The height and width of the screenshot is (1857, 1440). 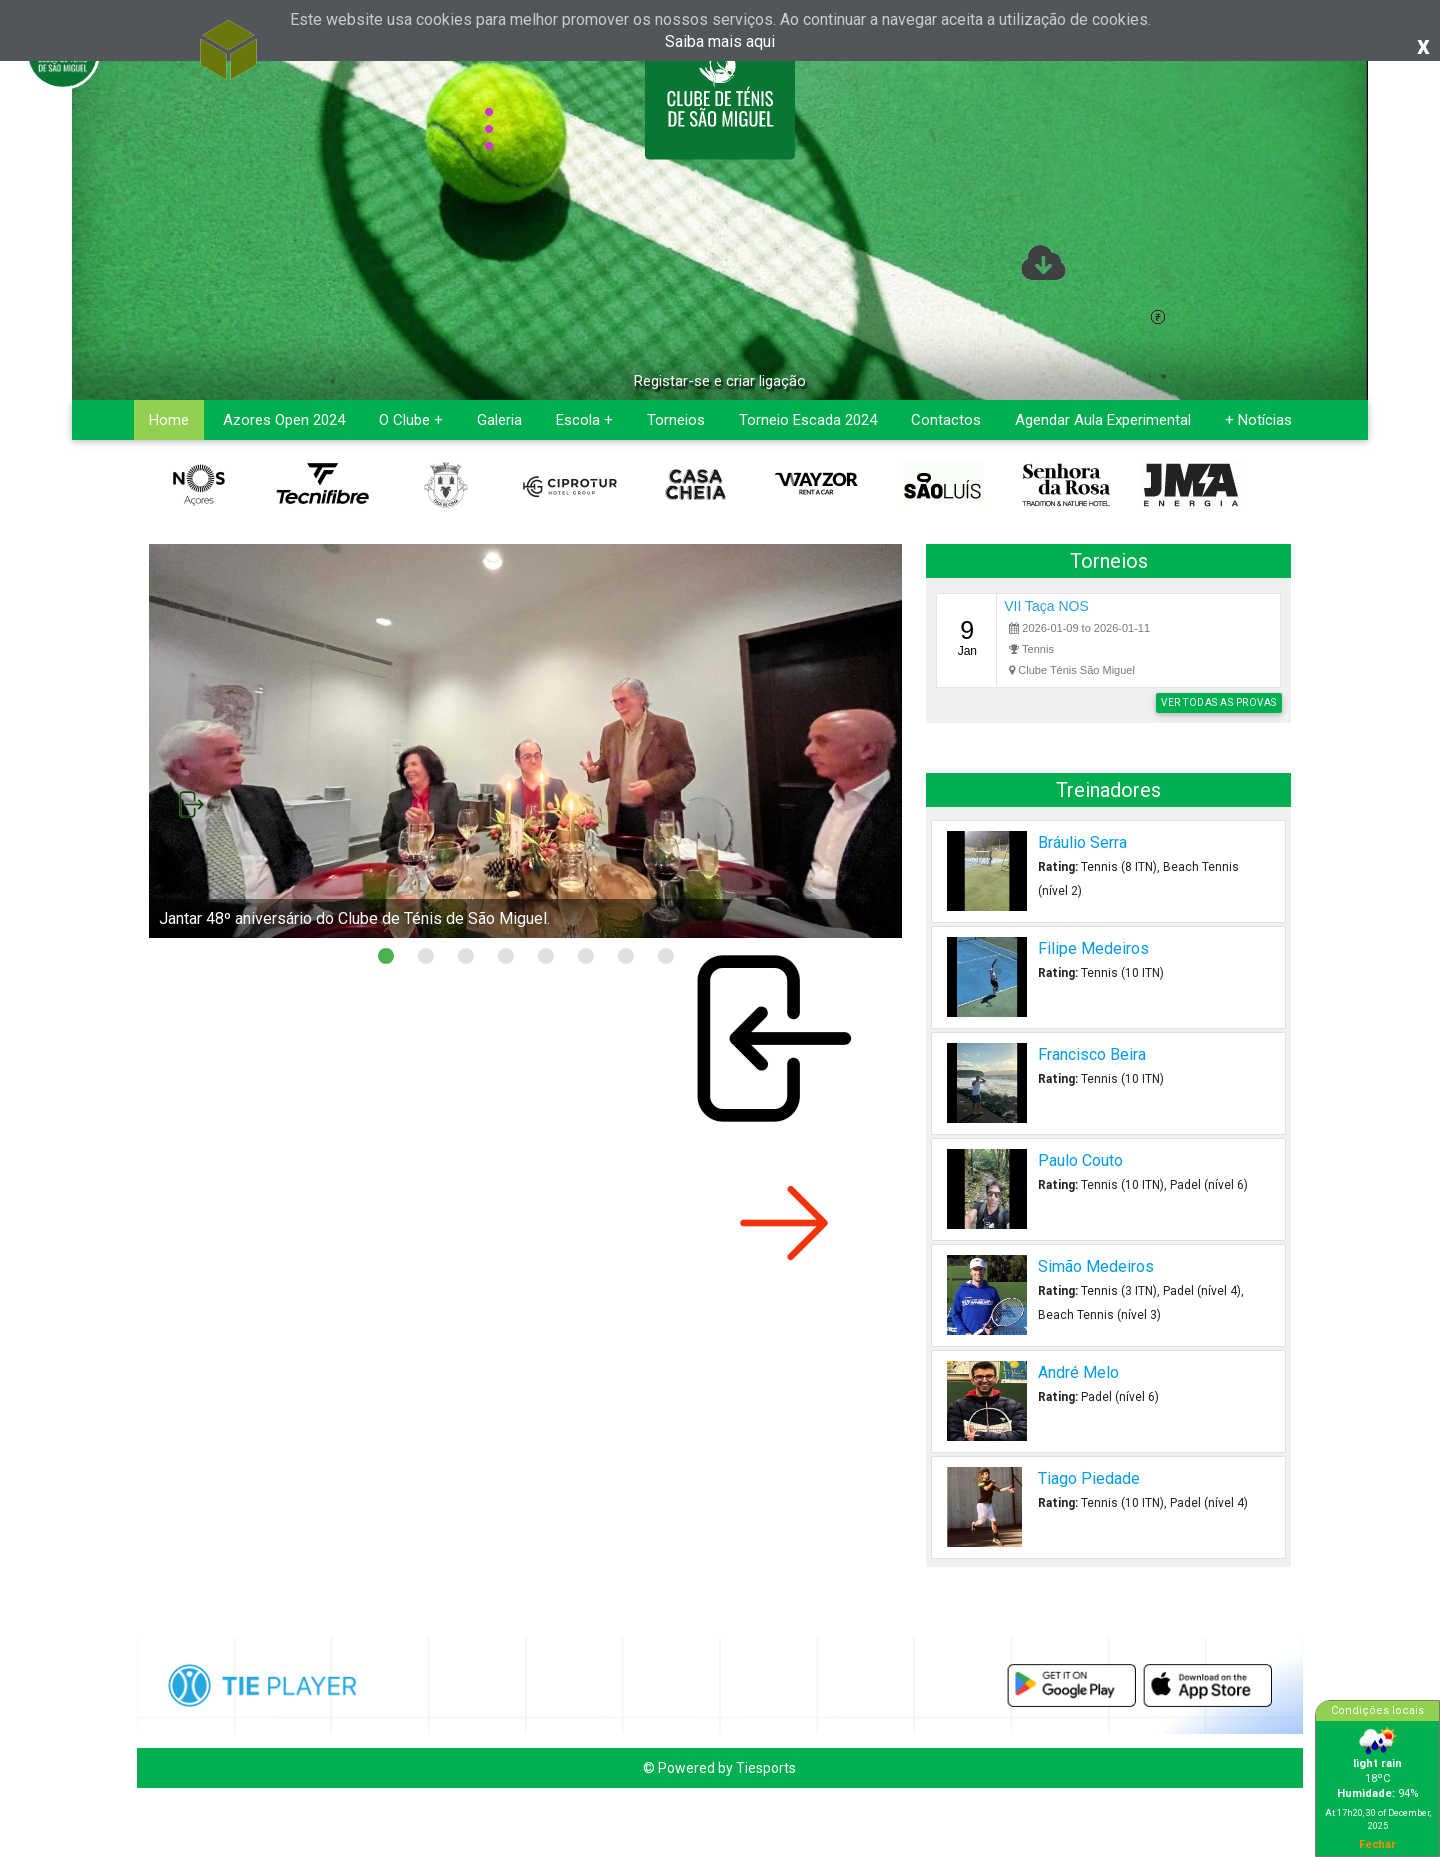 I want to click on download from cloud storage, so click(x=1043, y=262).